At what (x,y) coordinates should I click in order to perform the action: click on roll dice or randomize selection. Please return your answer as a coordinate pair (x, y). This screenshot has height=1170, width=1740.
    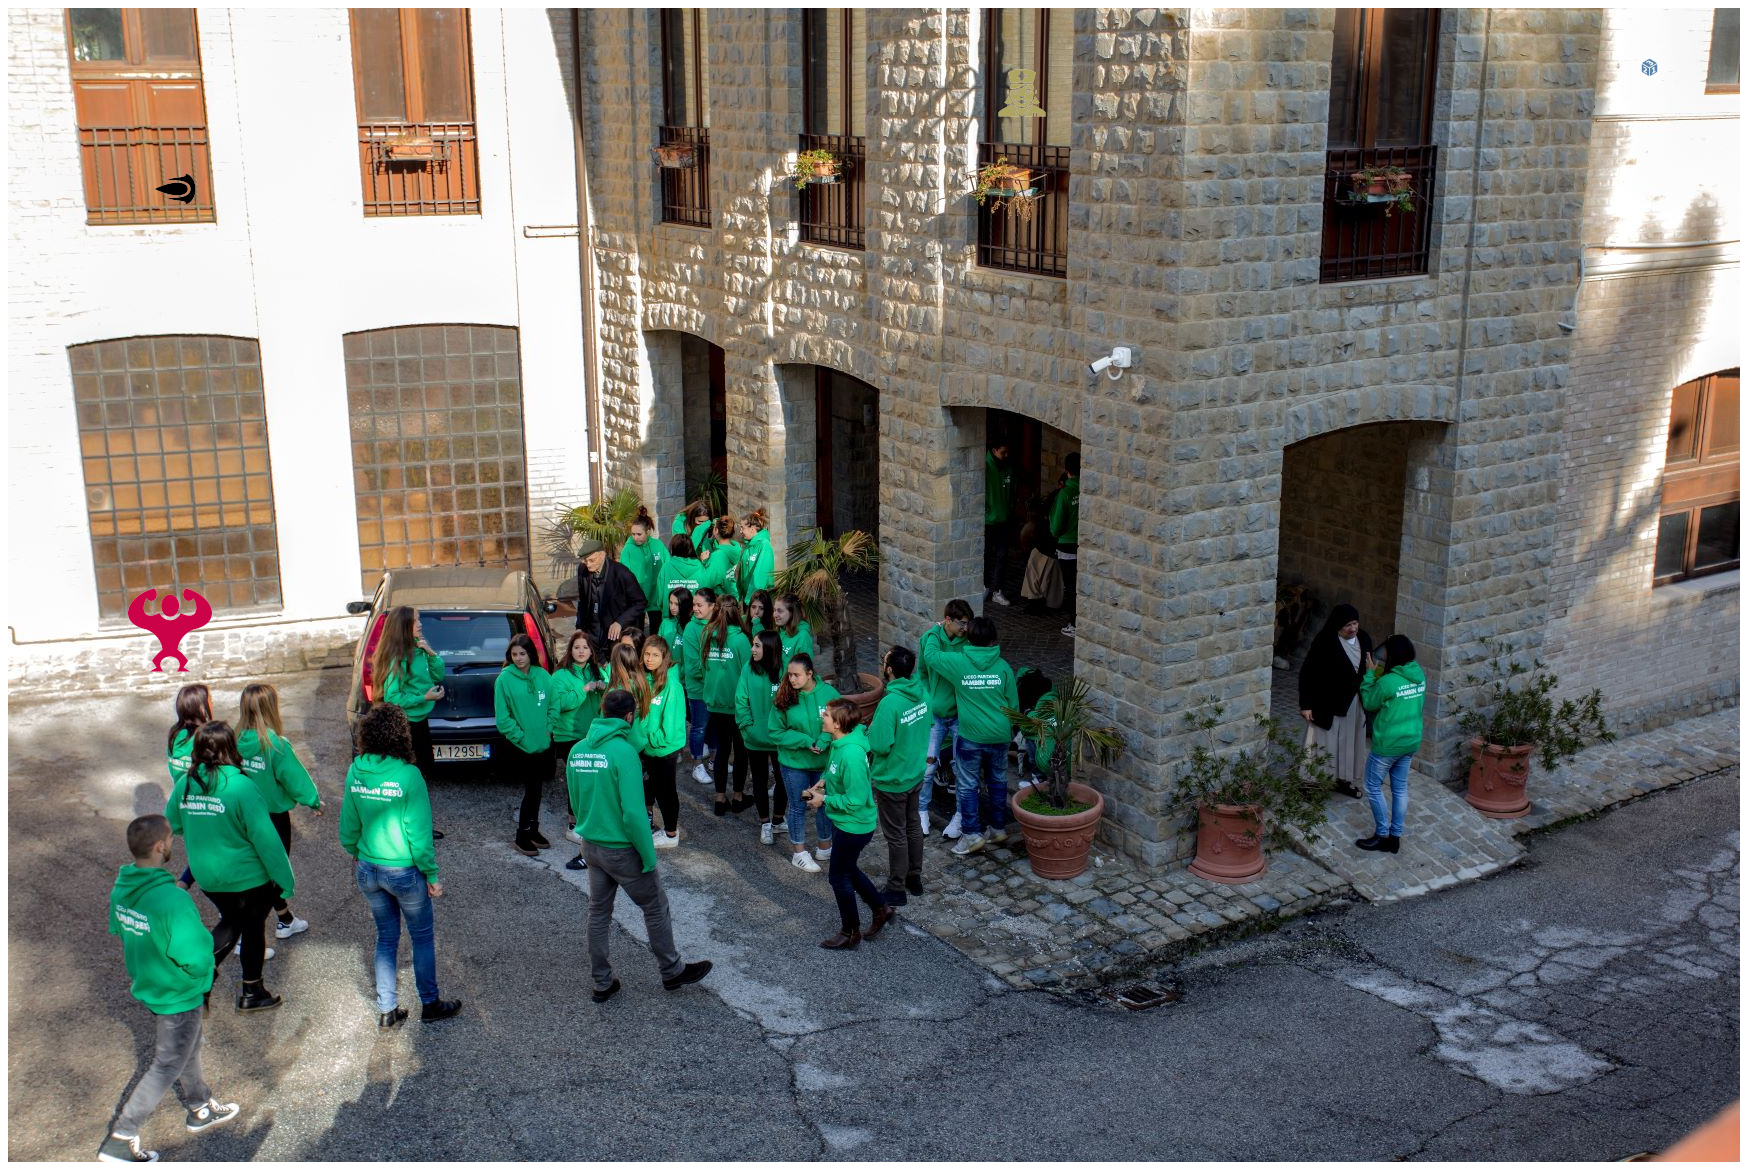
    Looking at the image, I should click on (1649, 67).